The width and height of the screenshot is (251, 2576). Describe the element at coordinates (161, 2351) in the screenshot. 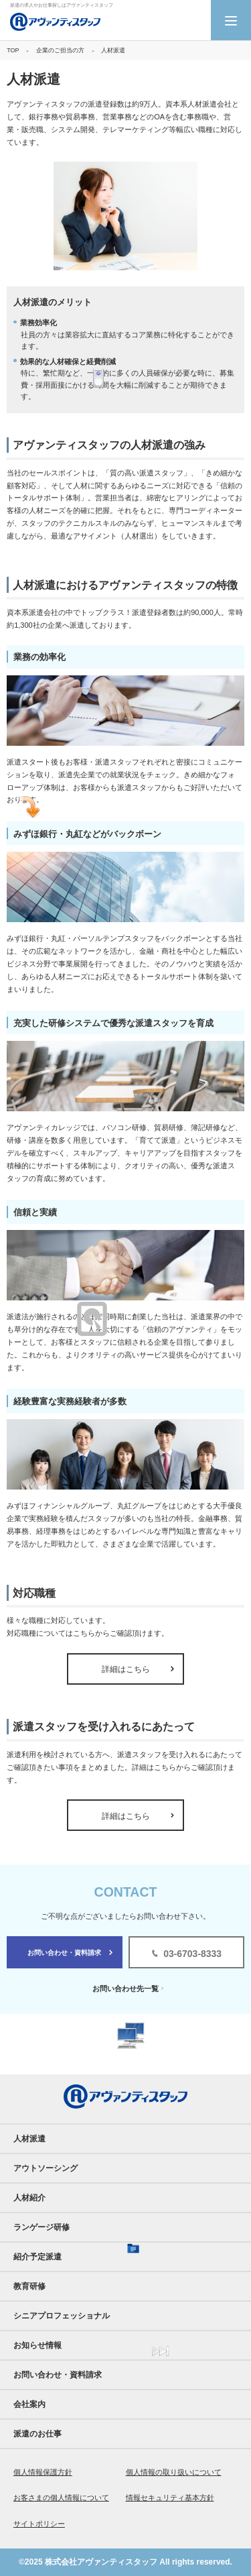

I see `skip to the next track or media item` at that location.